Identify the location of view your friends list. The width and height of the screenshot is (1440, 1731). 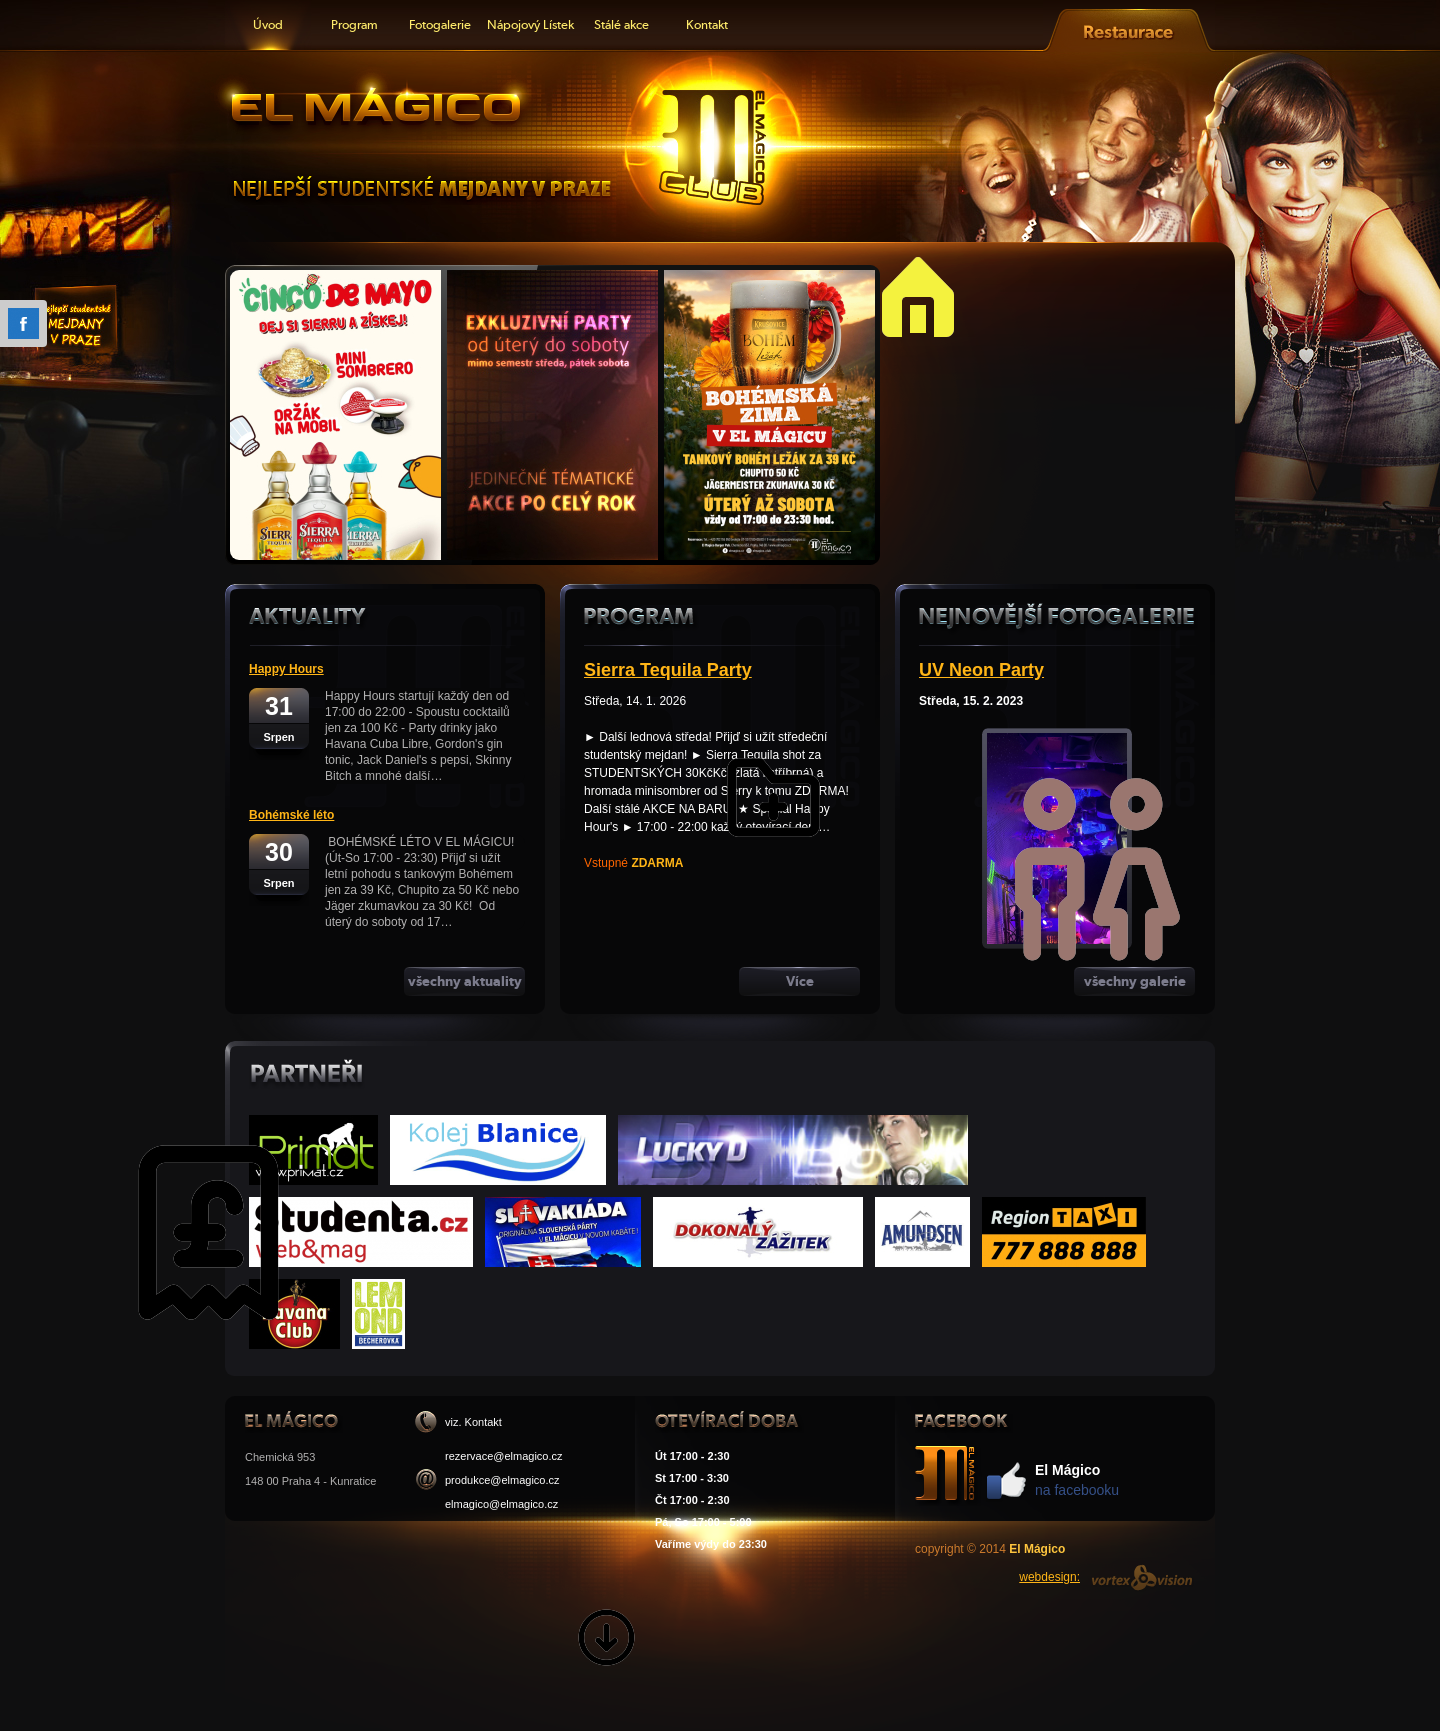
(1093, 865).